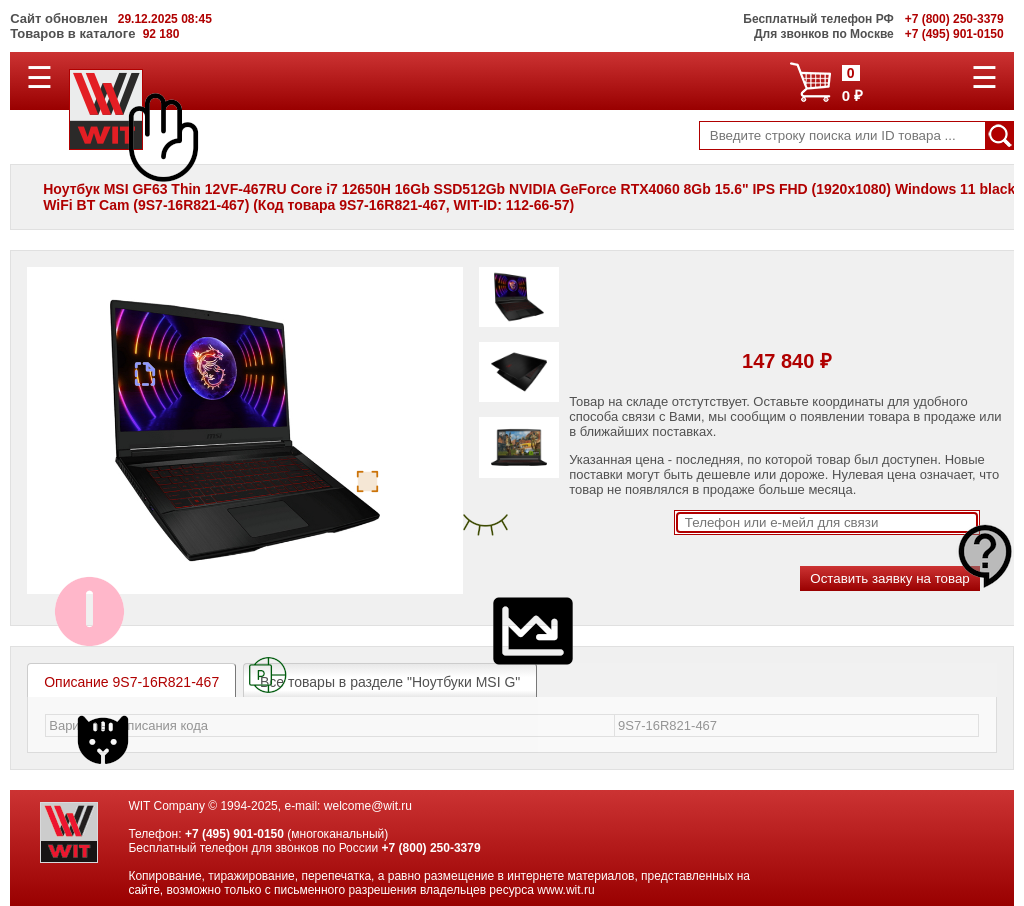  What do you see at coordinates (267, 675) in the screenshot?
I see `open Microsoft PowerPoint` at bounding box center [267, 675].